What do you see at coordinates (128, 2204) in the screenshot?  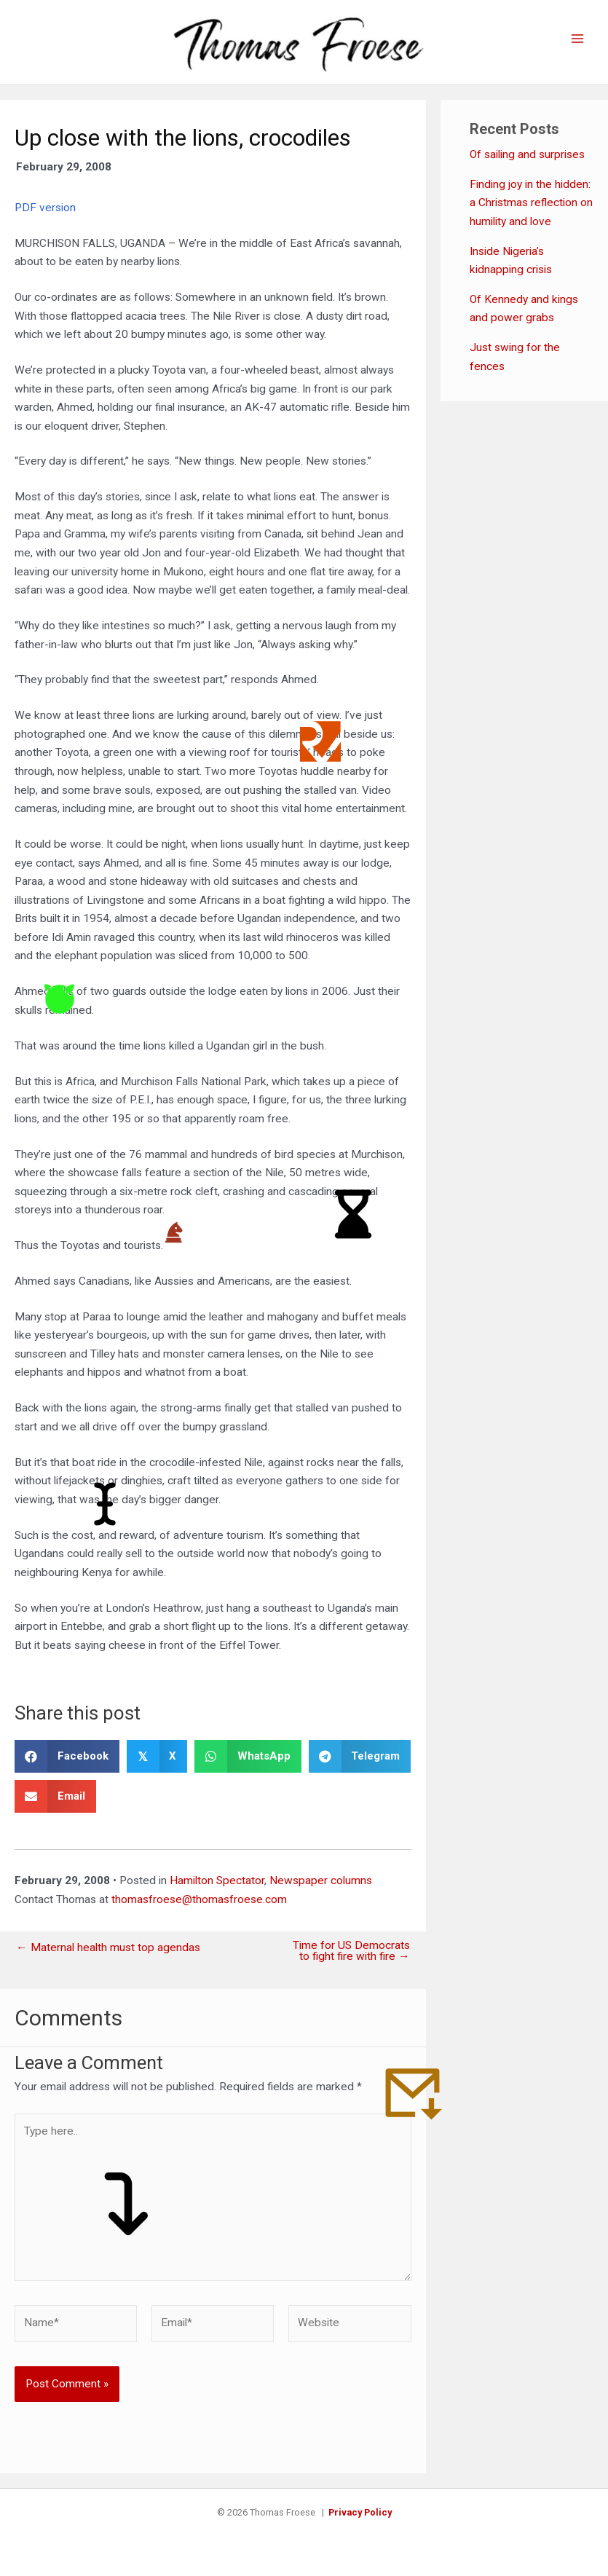 I see `move item down in a list` at bounding box center [128, 2204].